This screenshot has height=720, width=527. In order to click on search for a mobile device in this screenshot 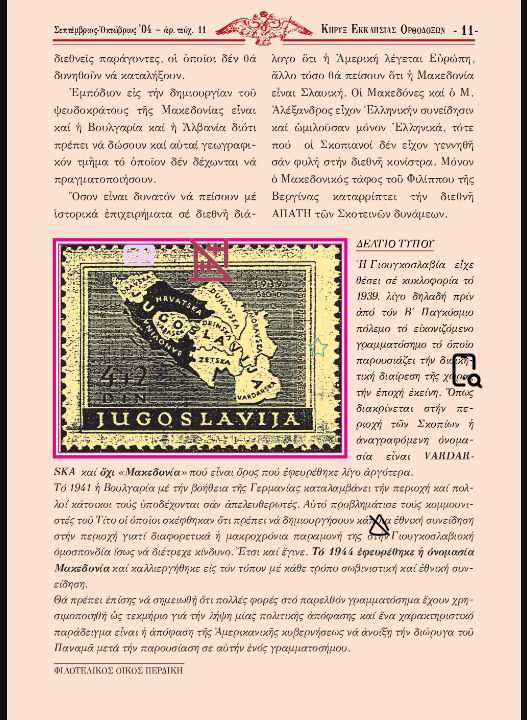, I will do `click(464, 370)`.